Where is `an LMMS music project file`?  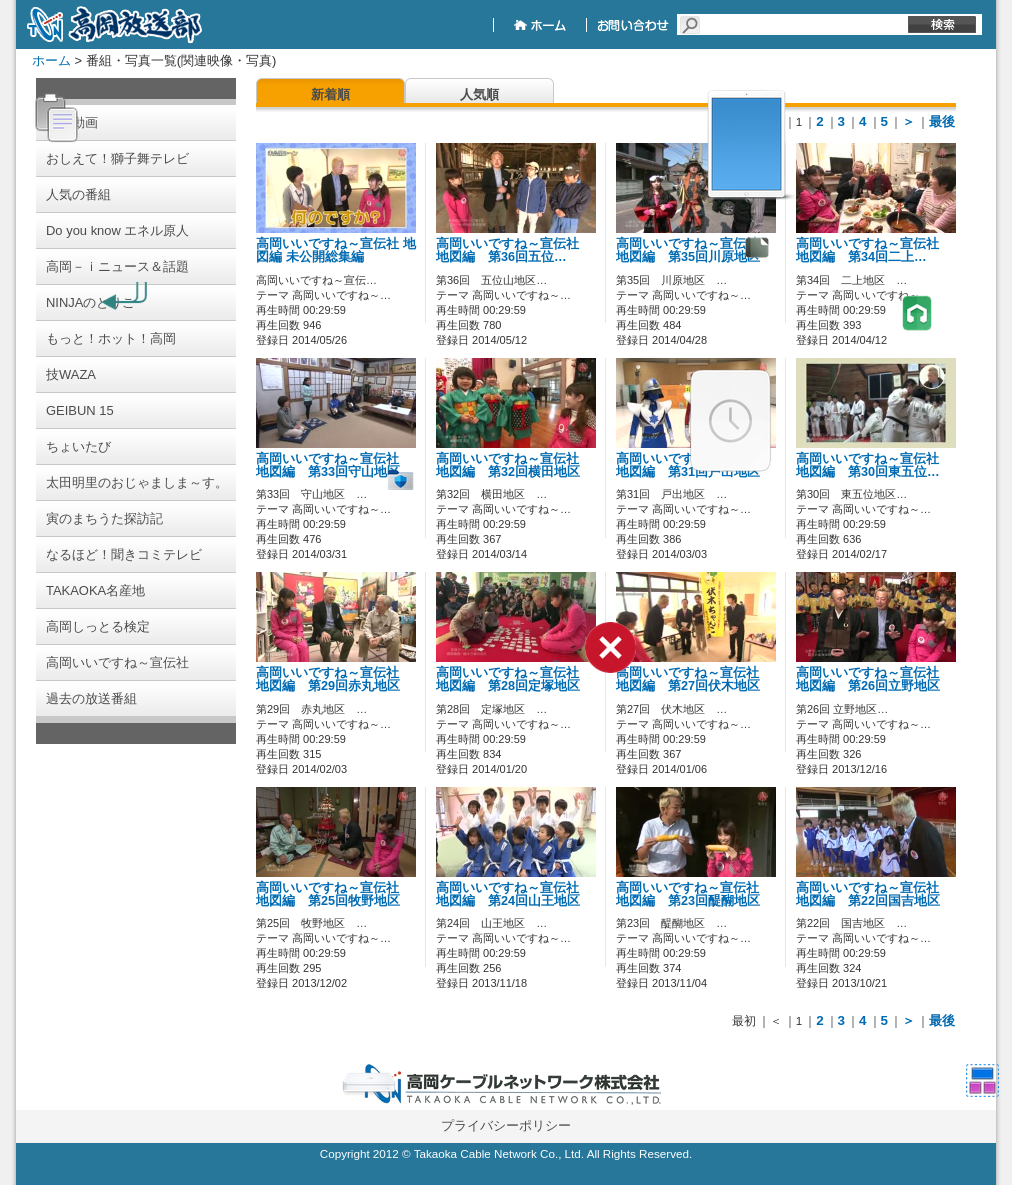
an LMMS music project file is located at coordinates (917, 313).